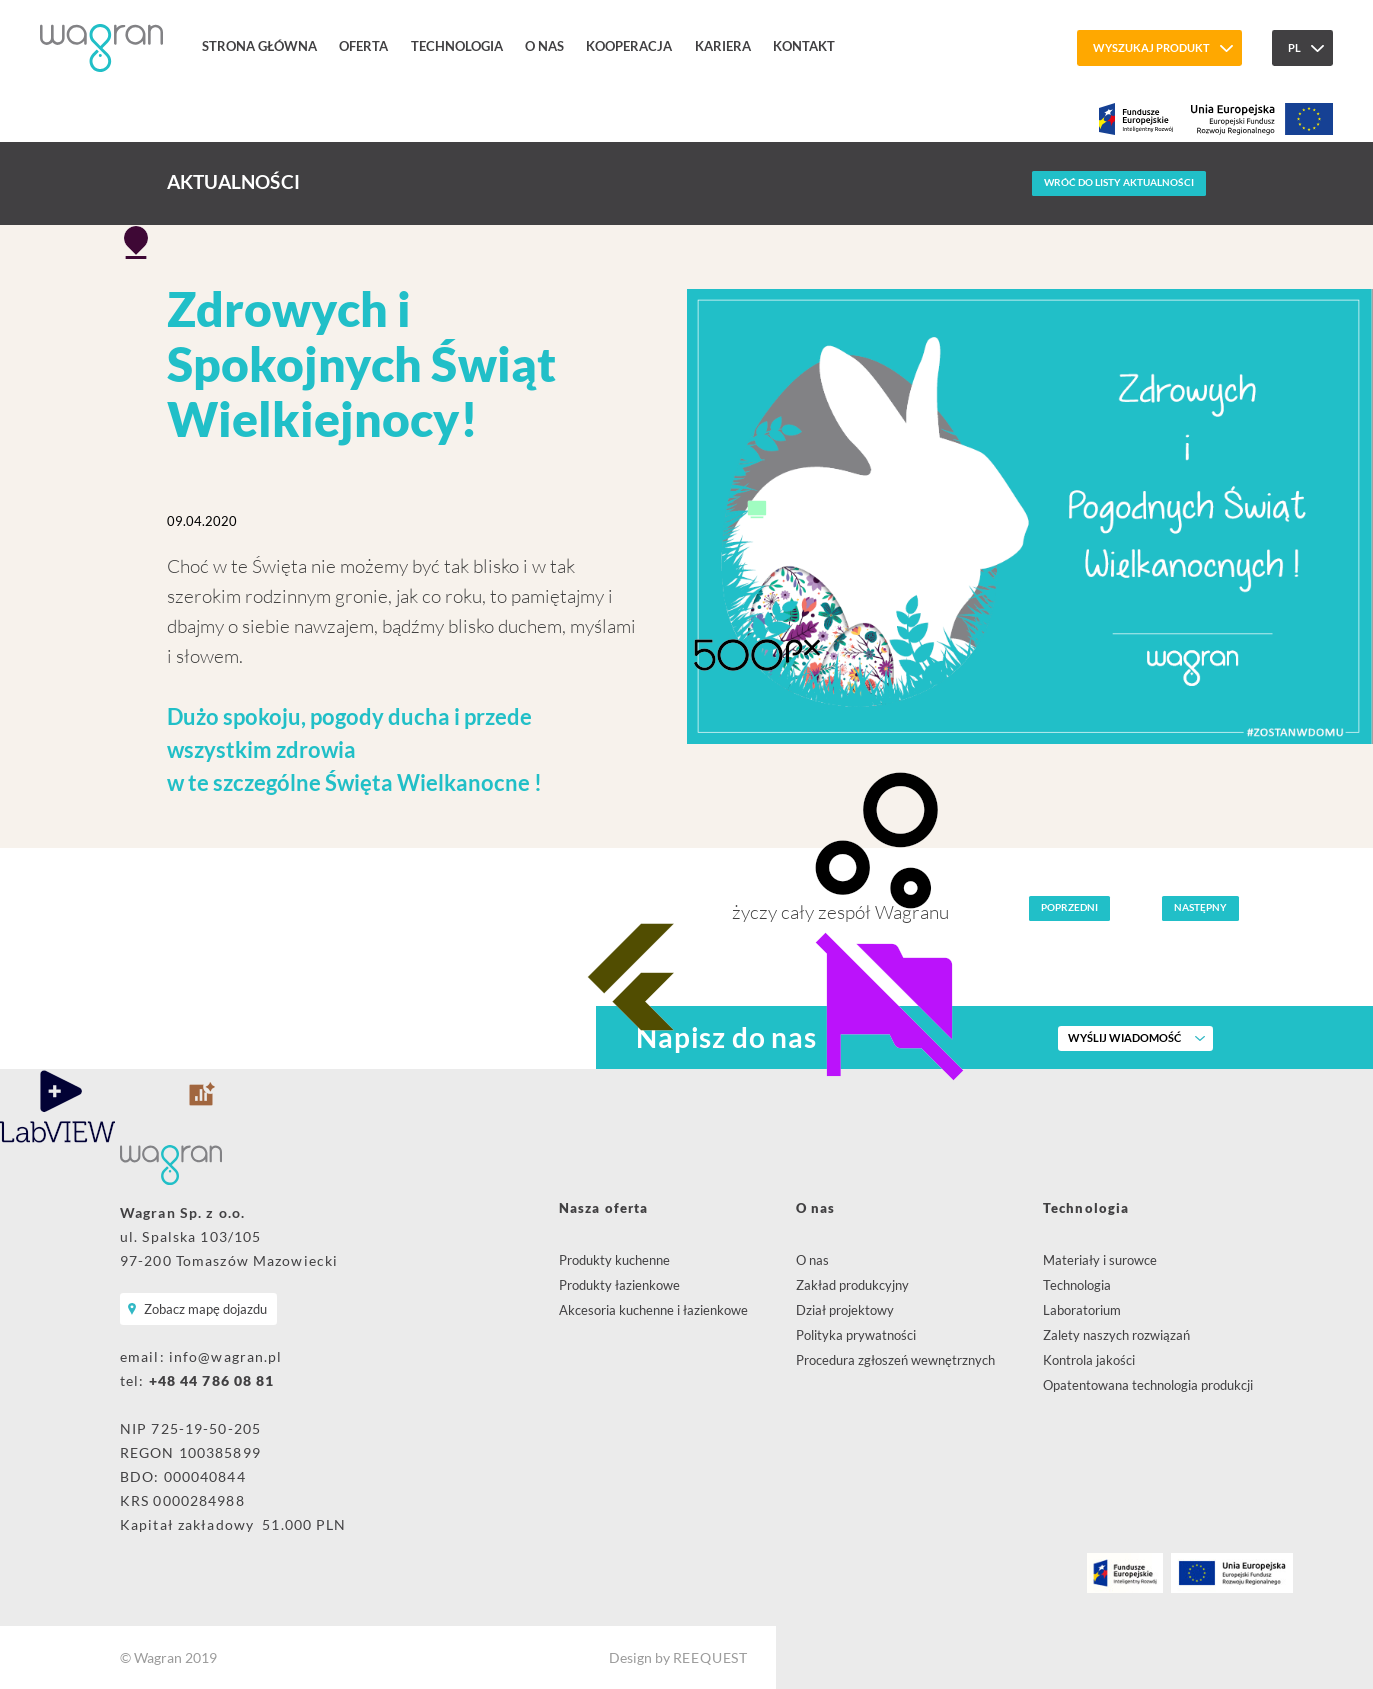  Describe the element at coordinates (633, 977) in the screenshot. I see `Flutter framework logo` at that location.